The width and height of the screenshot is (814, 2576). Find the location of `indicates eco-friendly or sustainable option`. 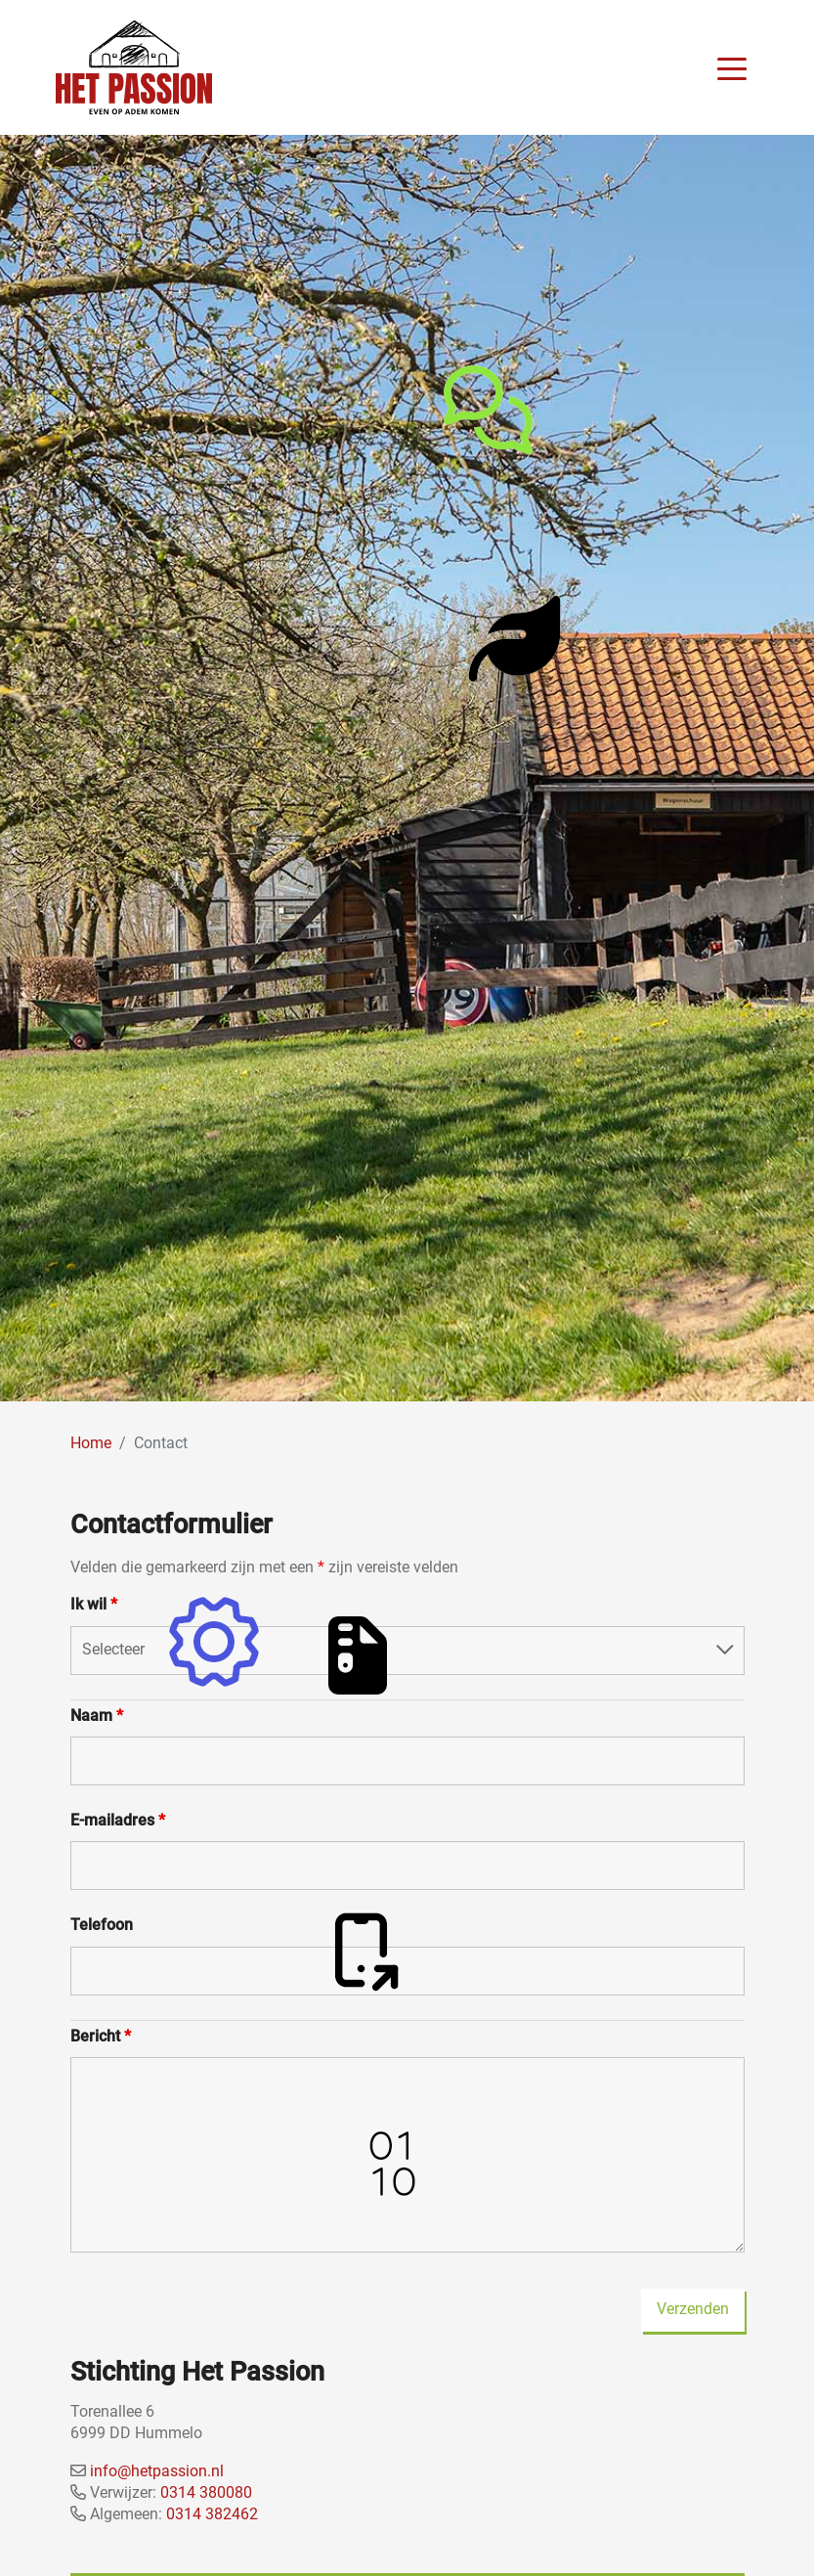

indicates eco-friendly or sustainable option is located at coordinates (514, 641).